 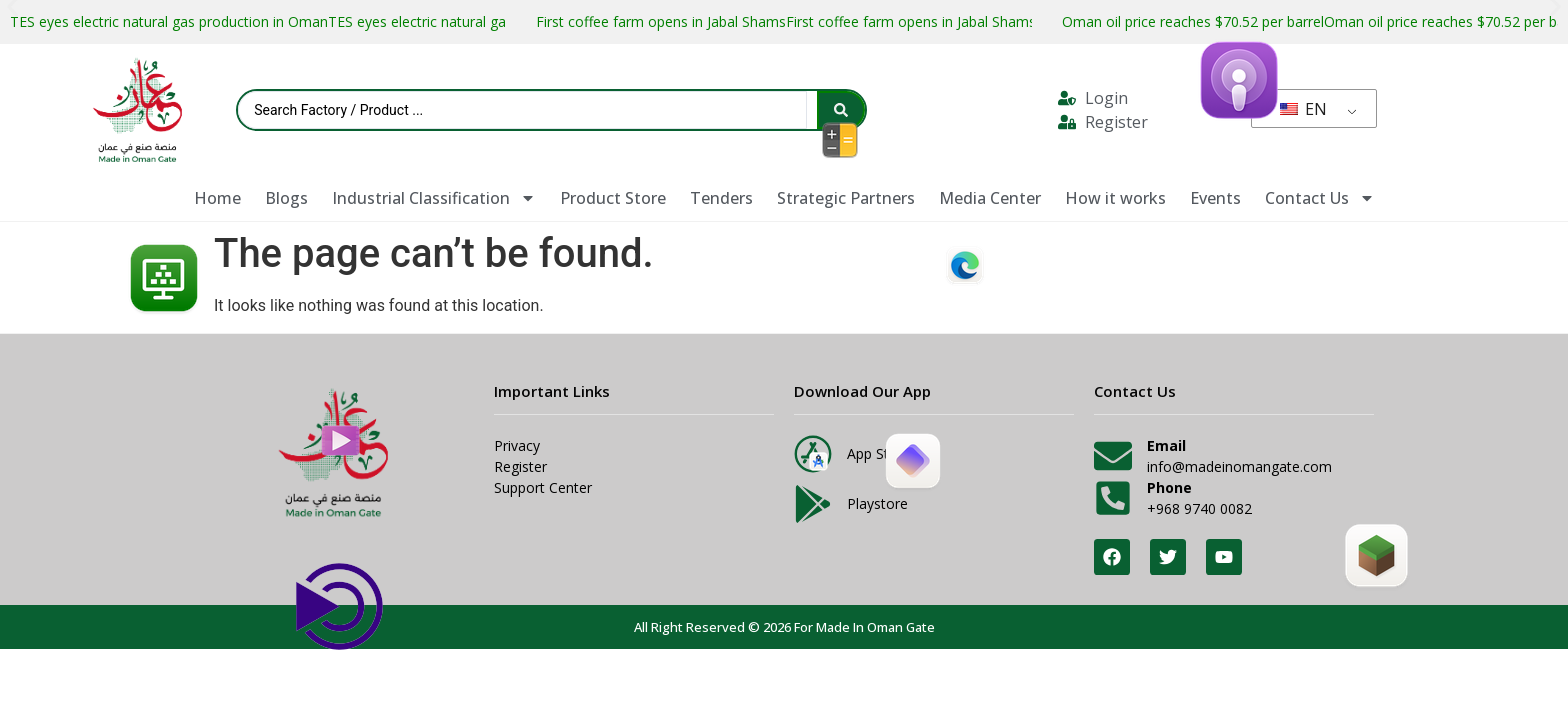 What do you see at coordinates (840, 140) in the screenshot?
I see `open the calculator app` at bounding box center [840, 140].